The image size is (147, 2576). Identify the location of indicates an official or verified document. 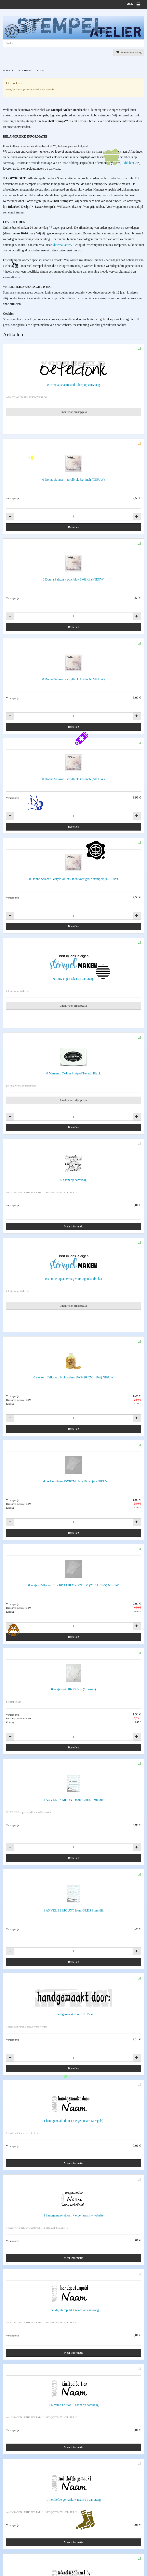
(96, 850).